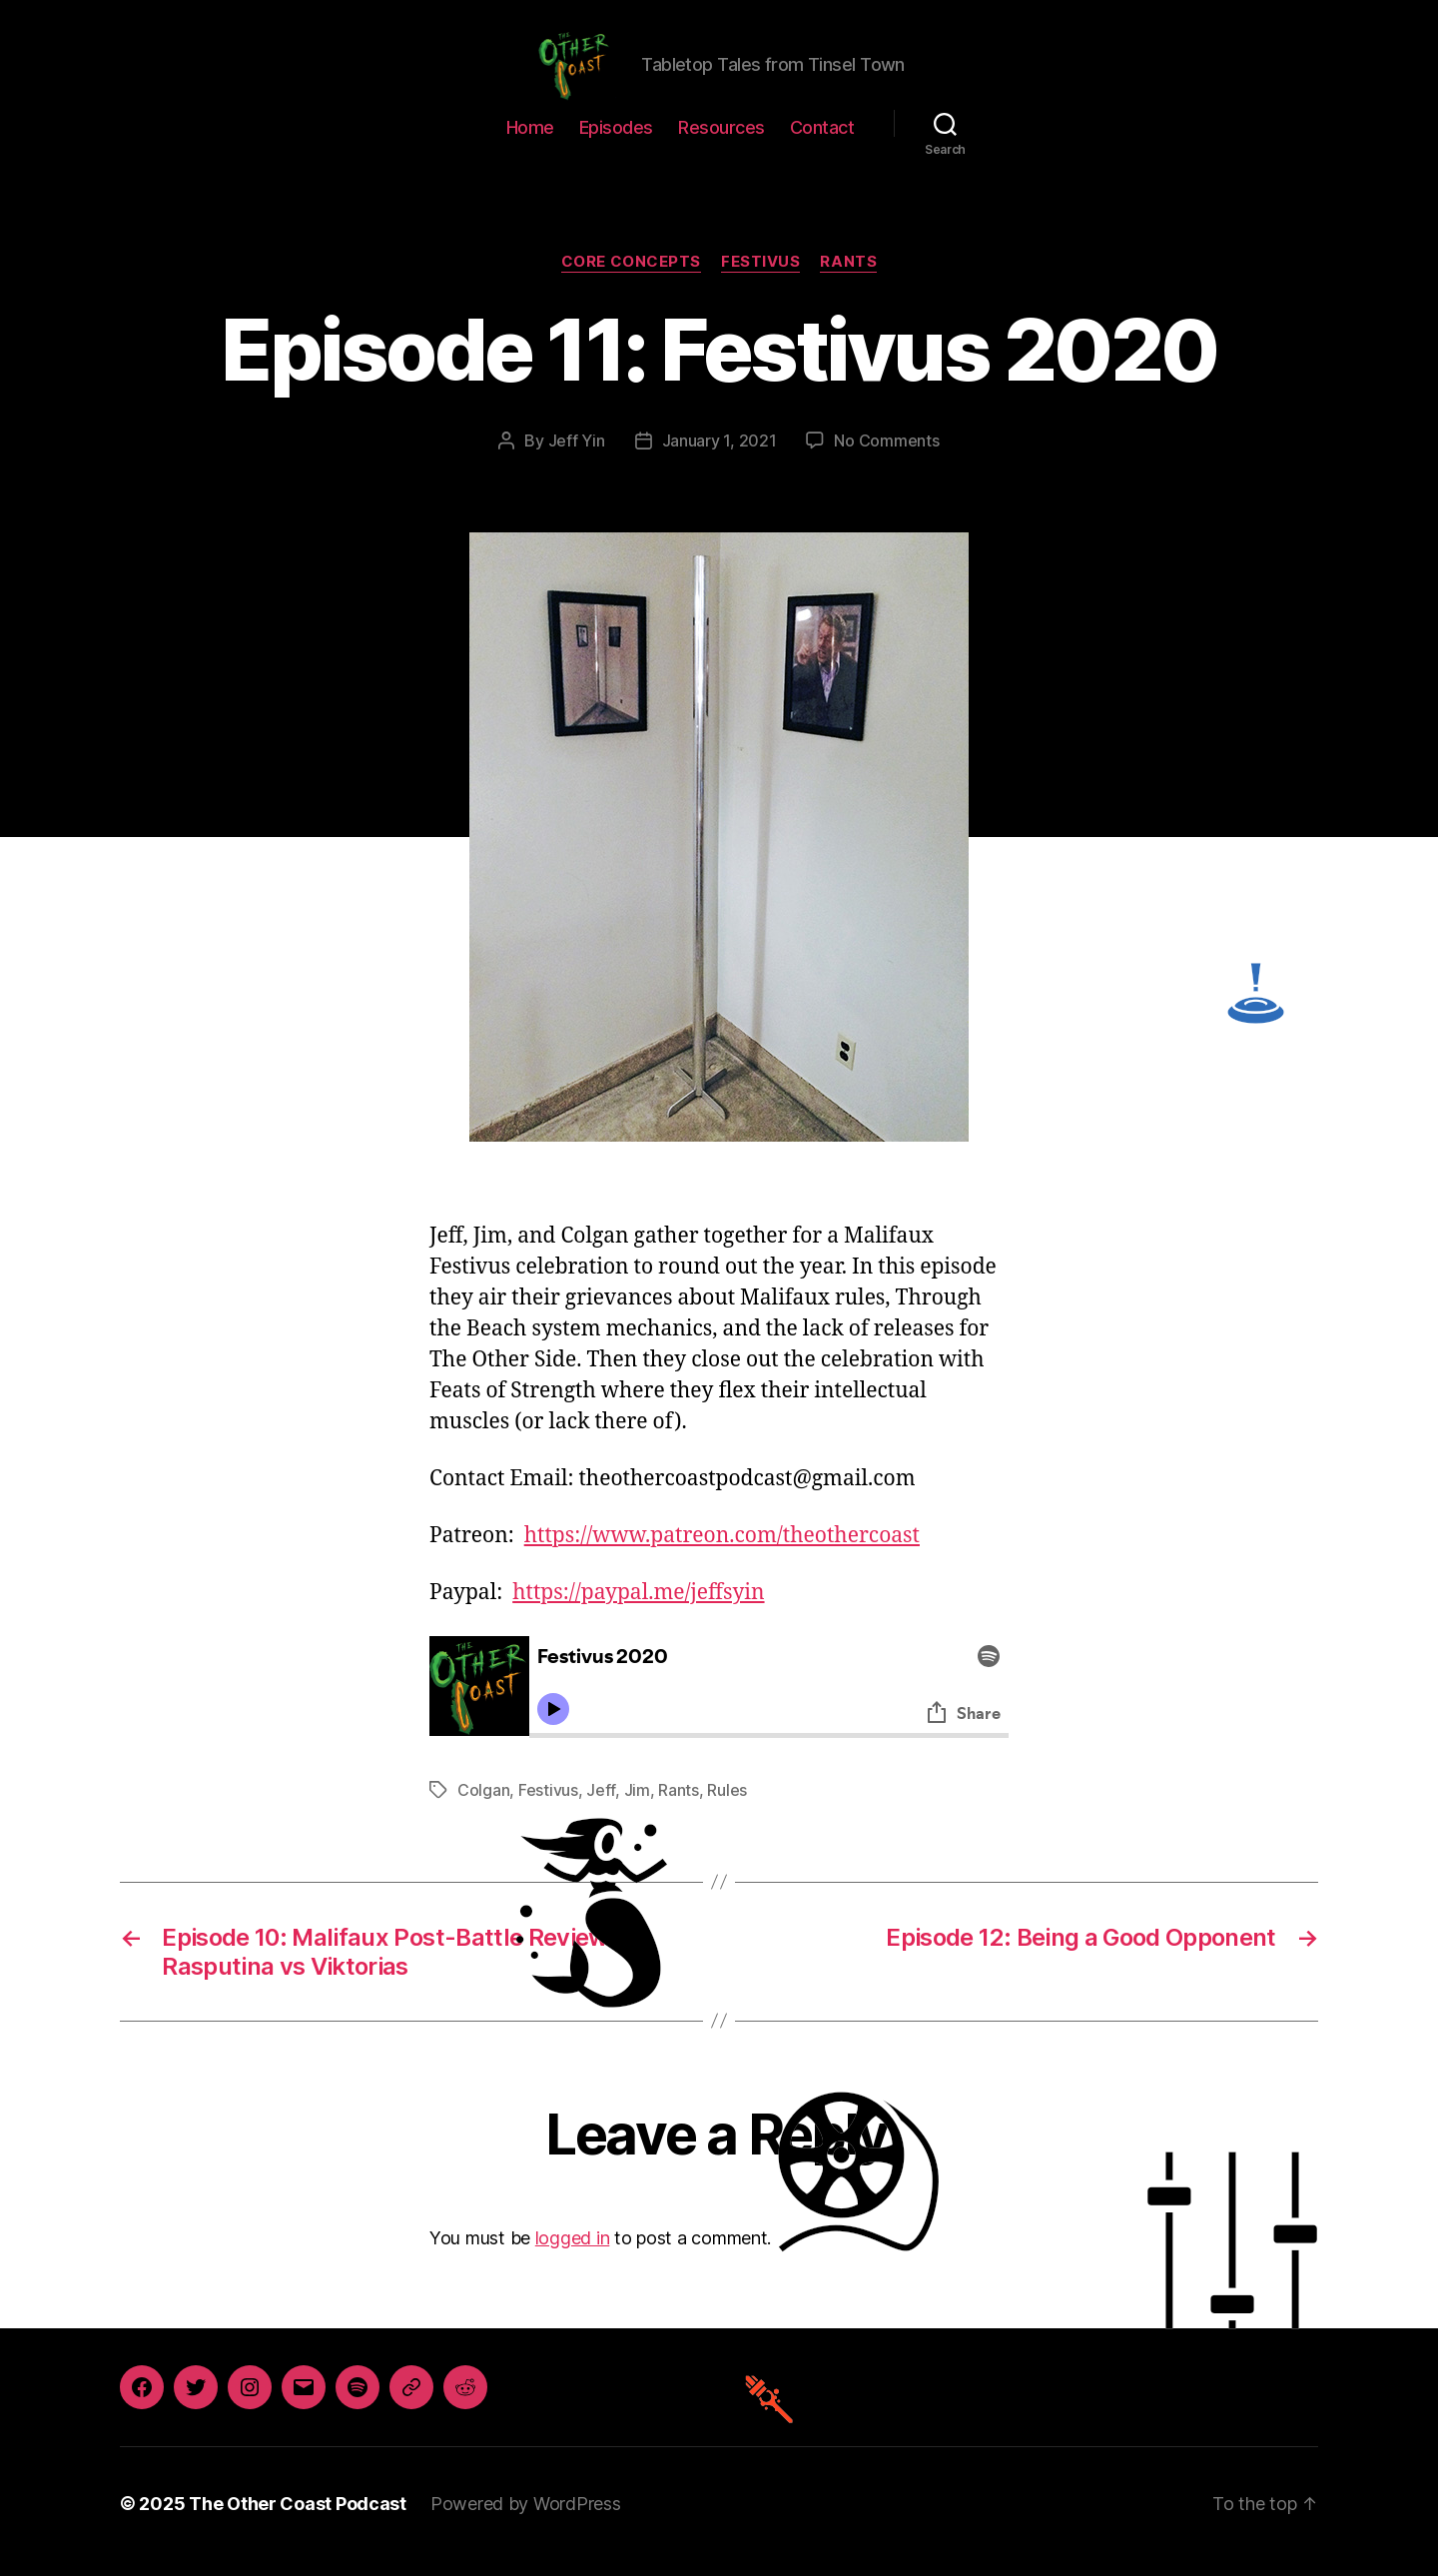 The image size is (1438, 2576). What do you see at coordinates (769, 2399) in the screenshot?
I see `fire laser weapon or special attack` at bounding box center [769, 2399].